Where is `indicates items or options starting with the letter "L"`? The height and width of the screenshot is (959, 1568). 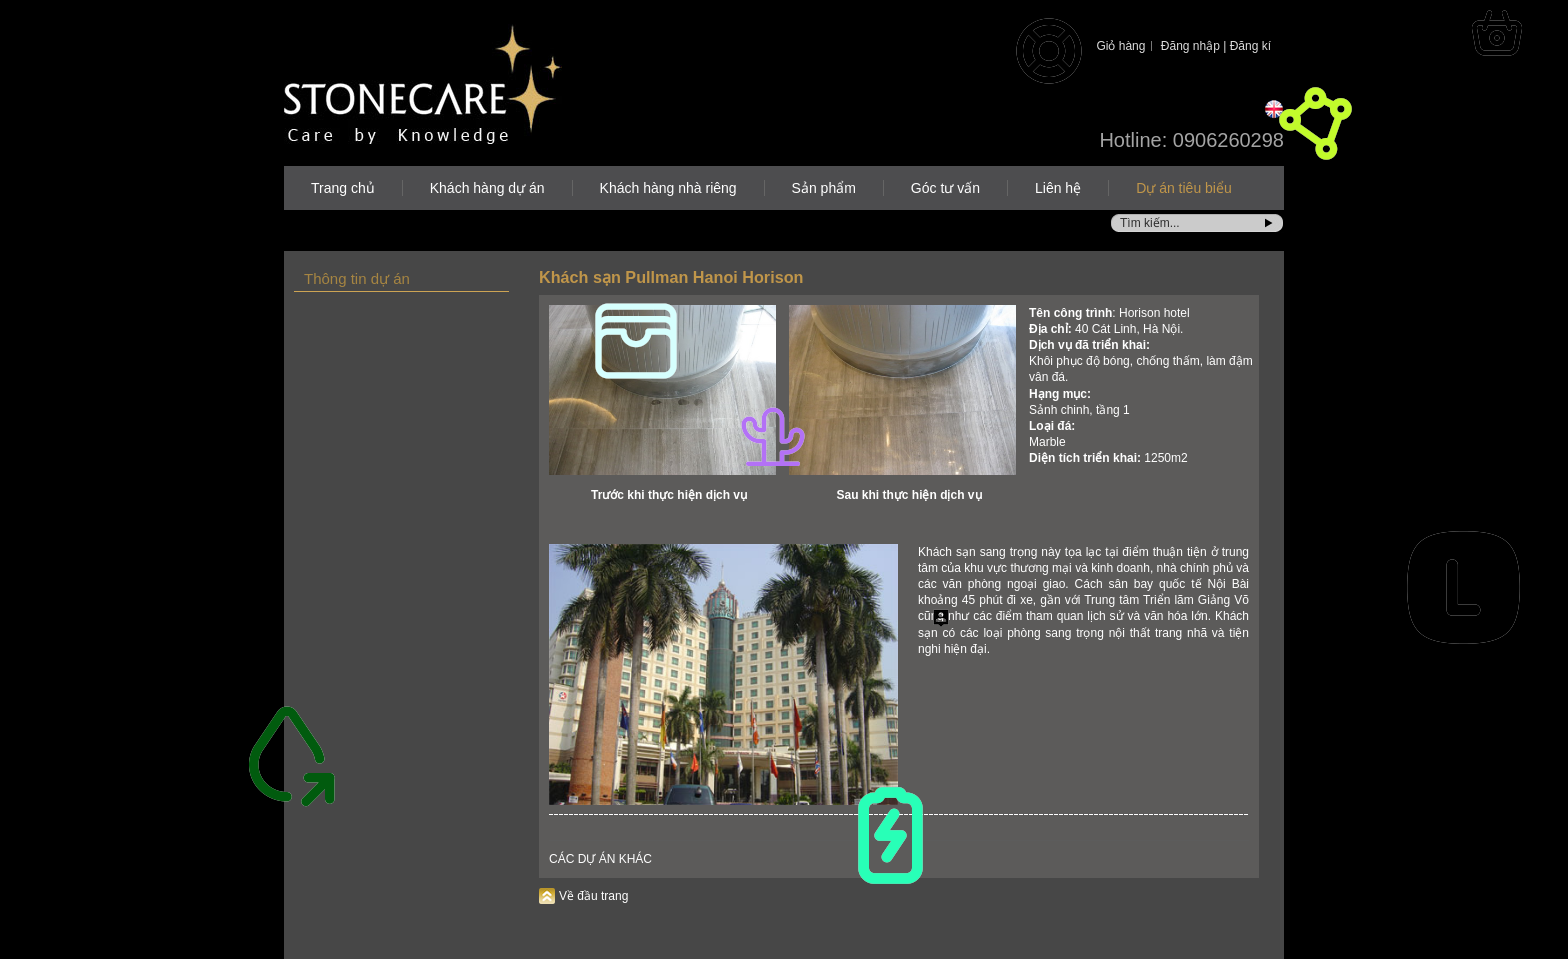
indicates items or options starting with the letter "L" is located at coordinates (1463, 587).